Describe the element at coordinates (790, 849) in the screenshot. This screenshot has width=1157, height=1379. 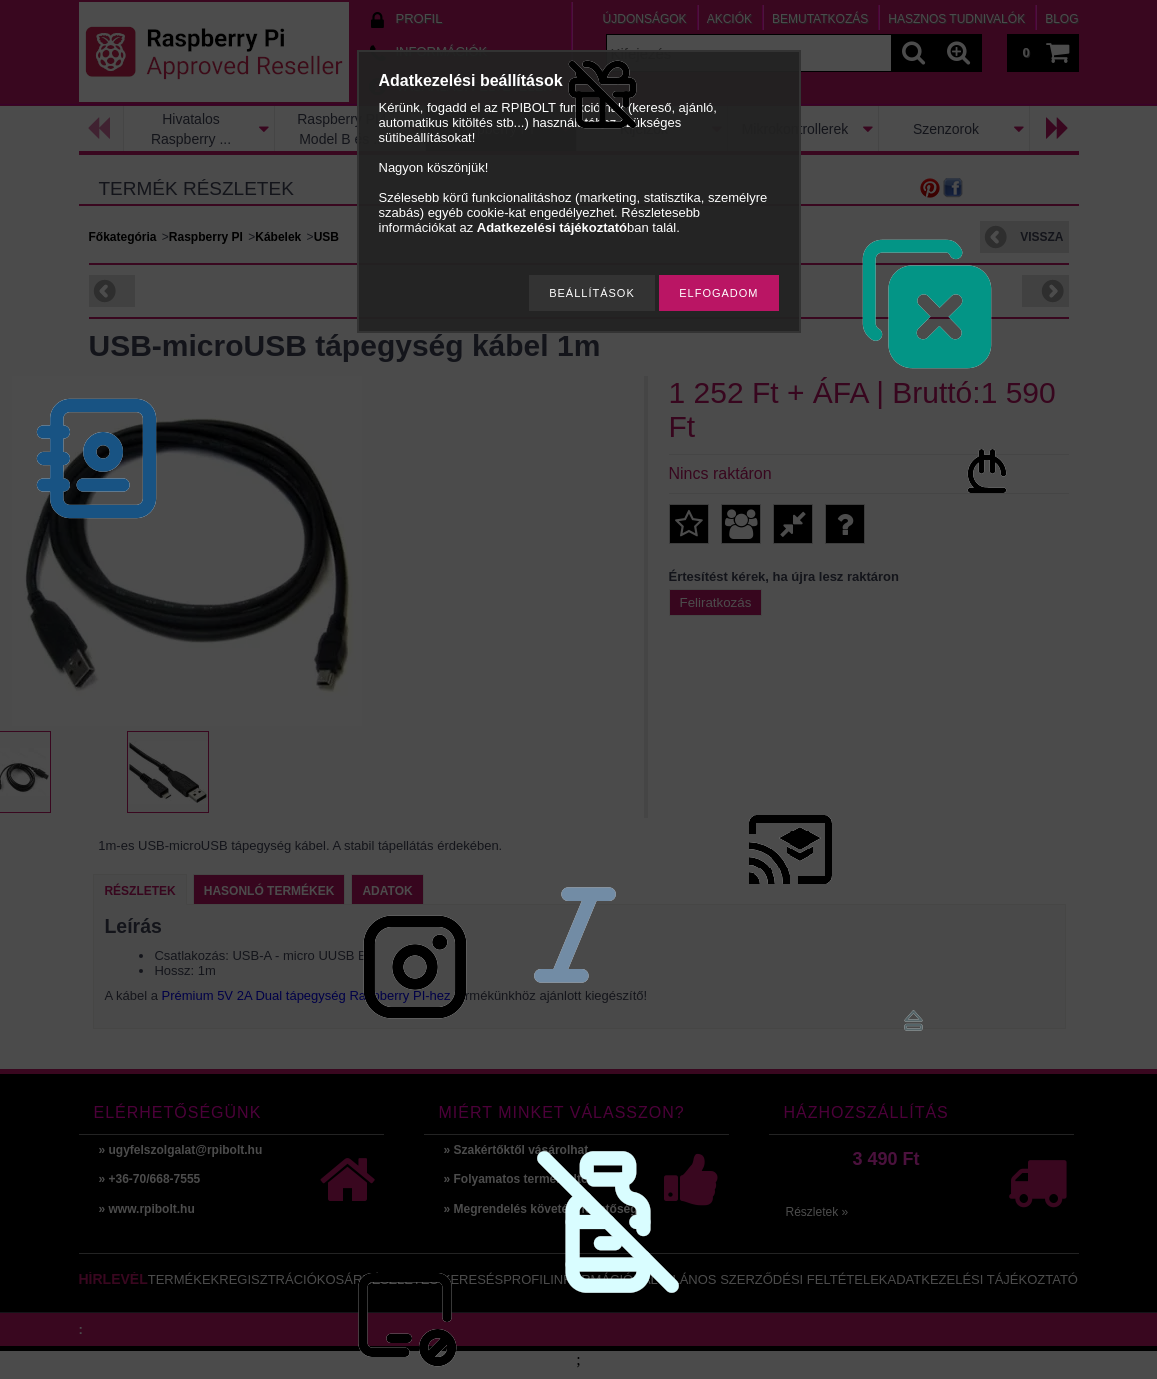
I see `cast or share screen to classroom display` at that location.